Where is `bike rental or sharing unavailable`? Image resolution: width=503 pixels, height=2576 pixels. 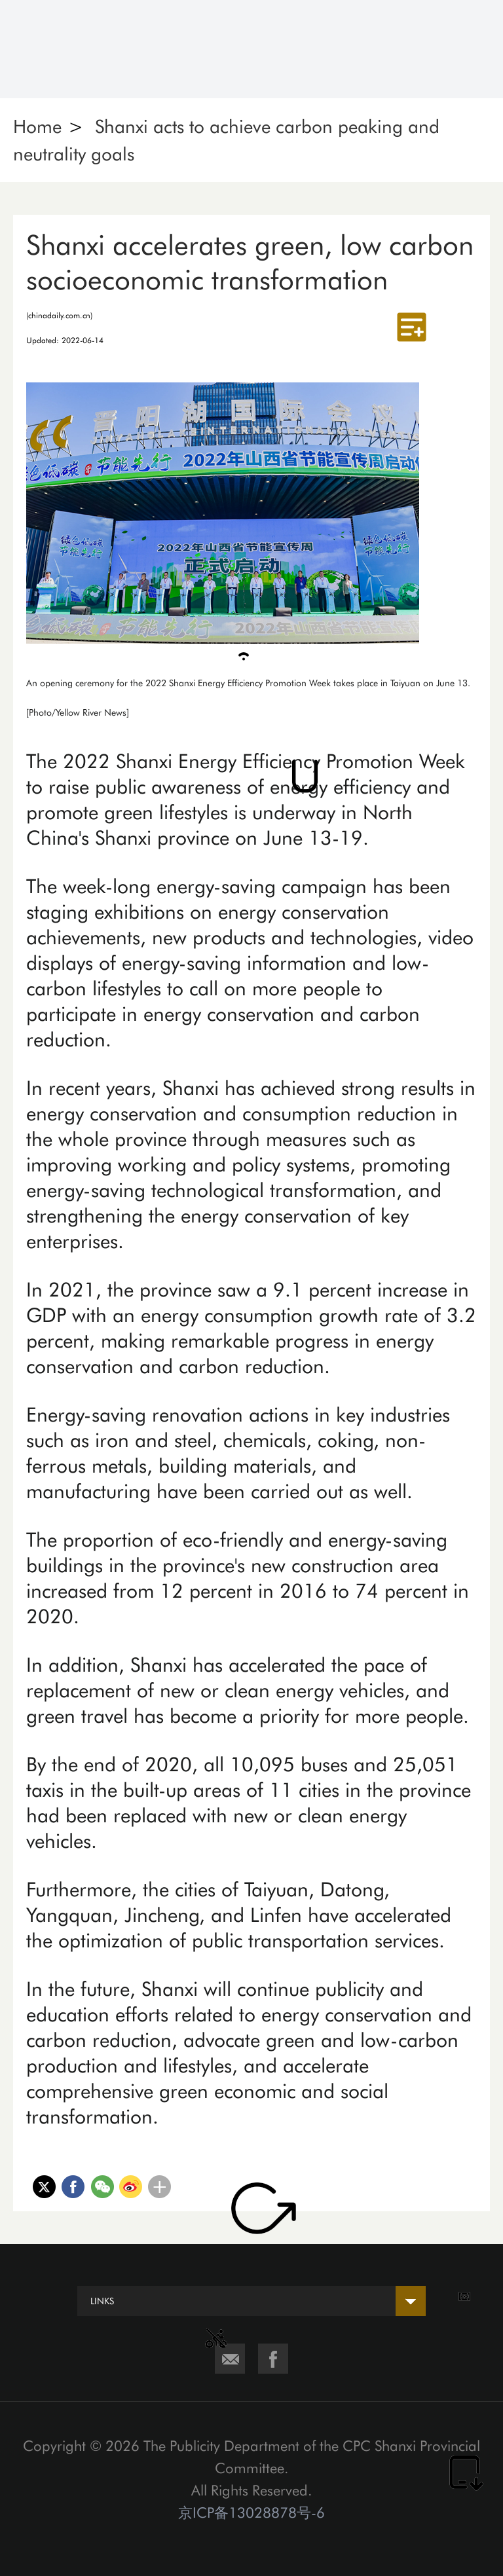
bike rental or sharing unavailable is located at coordinates (216, 2338).